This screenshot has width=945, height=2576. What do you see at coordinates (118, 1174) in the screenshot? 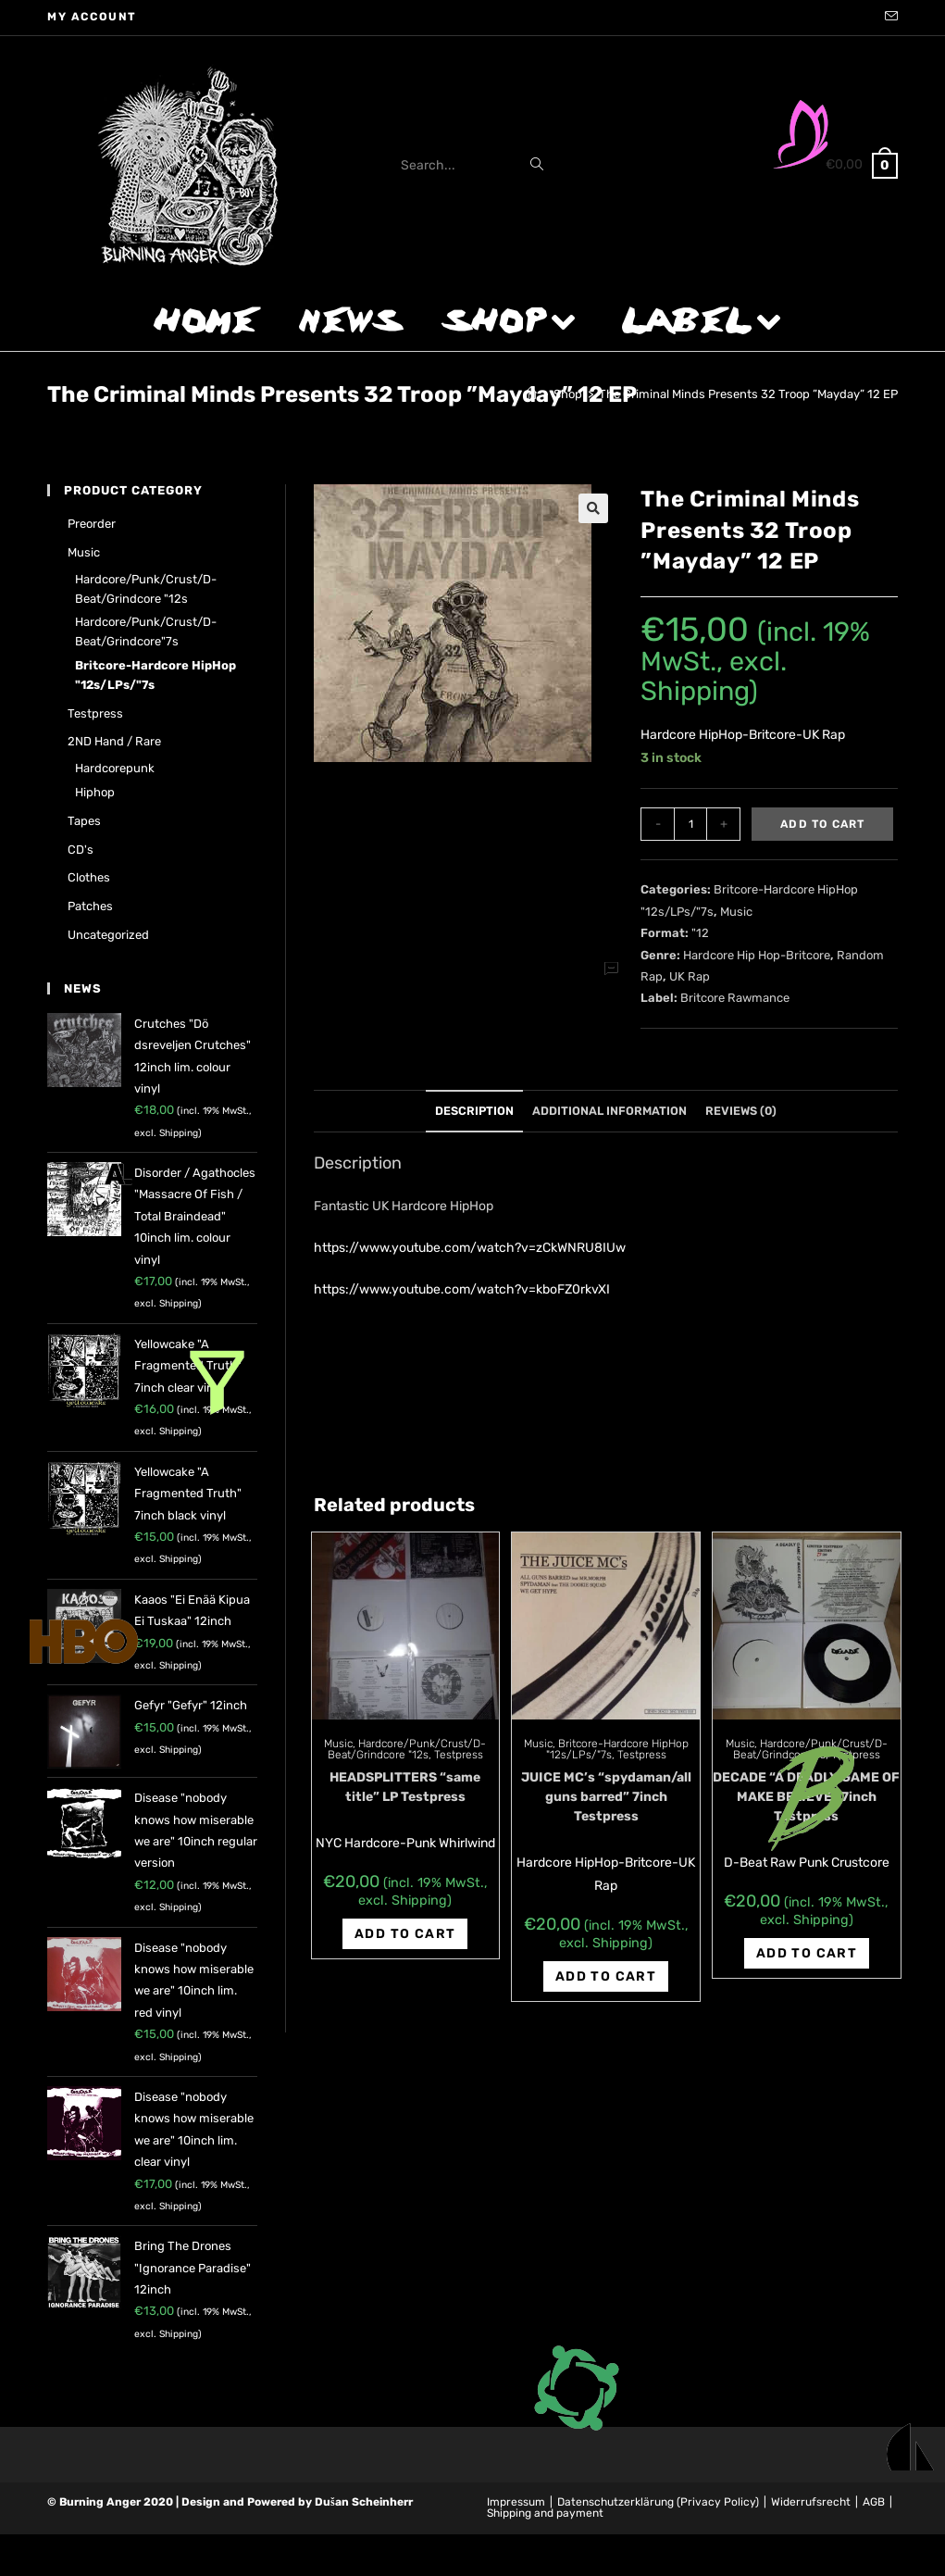
I see `open AniList app or website` at bounding box center [118, 1174].